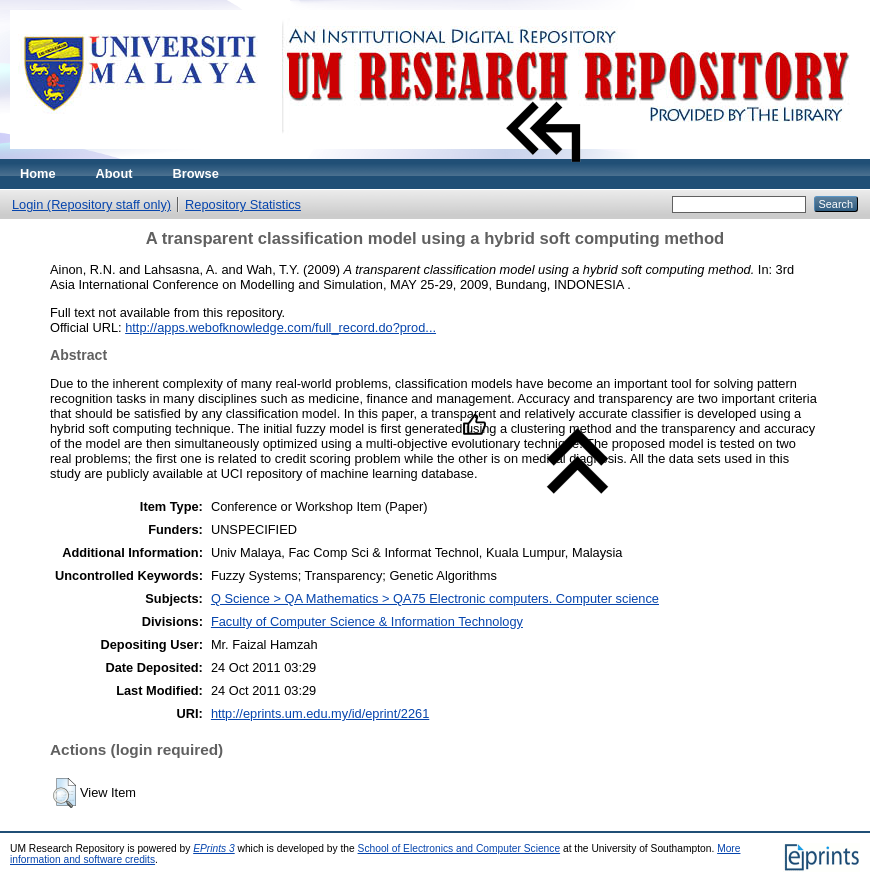 The height and width of the screenshot is (889, 870). Describe the element at coordinates (577, 463) in the screenshot. I see `scroll to top of page` at that location.